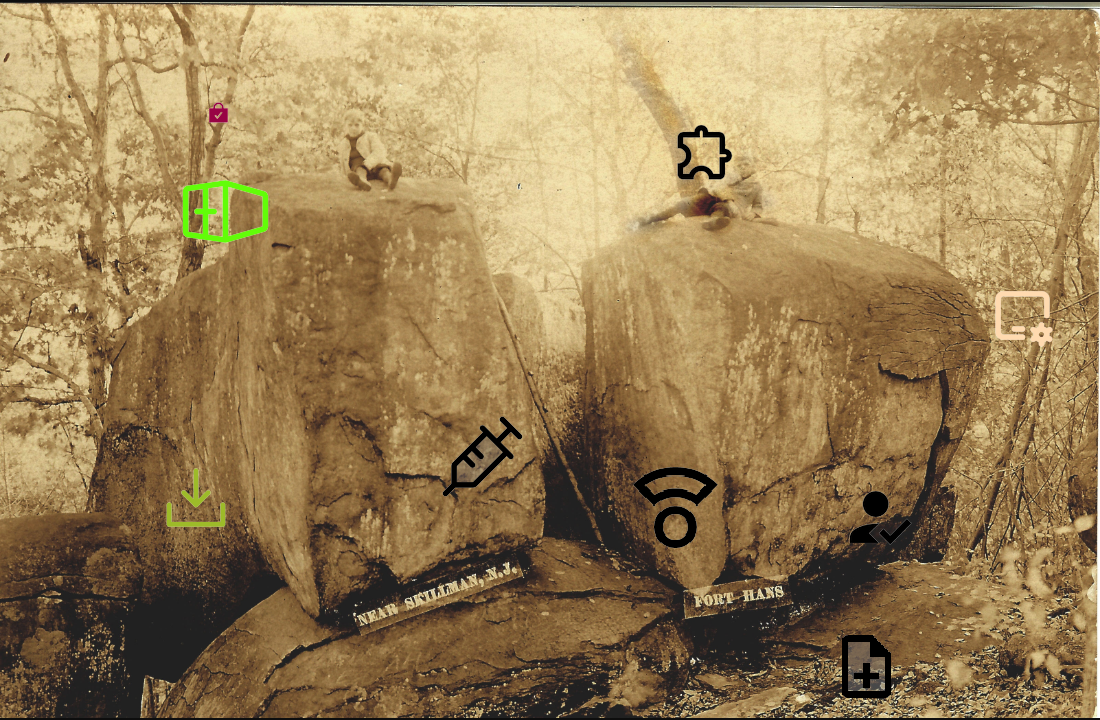 This screenshot has height=720, width=1100. I want to click on access tablet display settings, so click(1022, 315).